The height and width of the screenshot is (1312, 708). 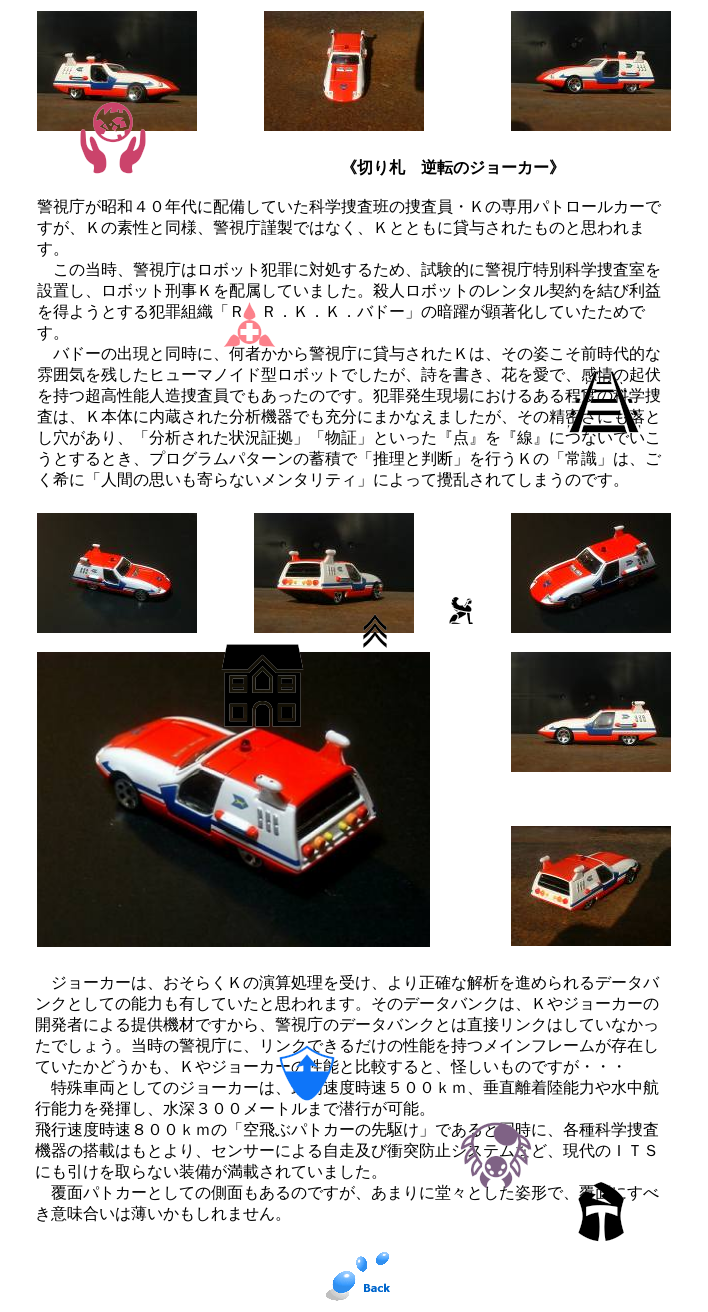 What do you see at coordinates (495, 1156) in the screenshot?
I see `indicates a tick or mite creature in a game context` at bounding box center [495, 1156].